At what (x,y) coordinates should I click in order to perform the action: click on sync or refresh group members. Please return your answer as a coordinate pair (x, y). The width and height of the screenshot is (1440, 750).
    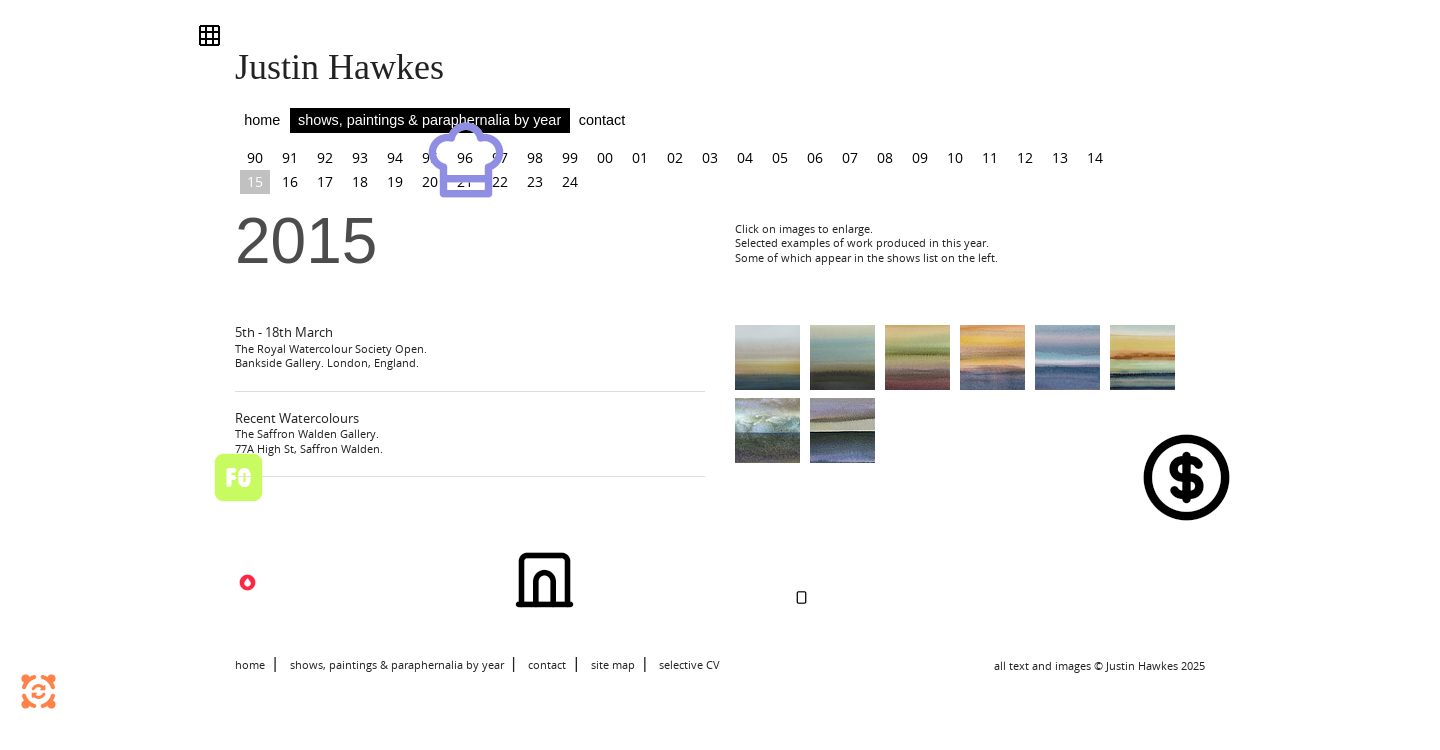
    Looking at the image, I should click on (38, 691).